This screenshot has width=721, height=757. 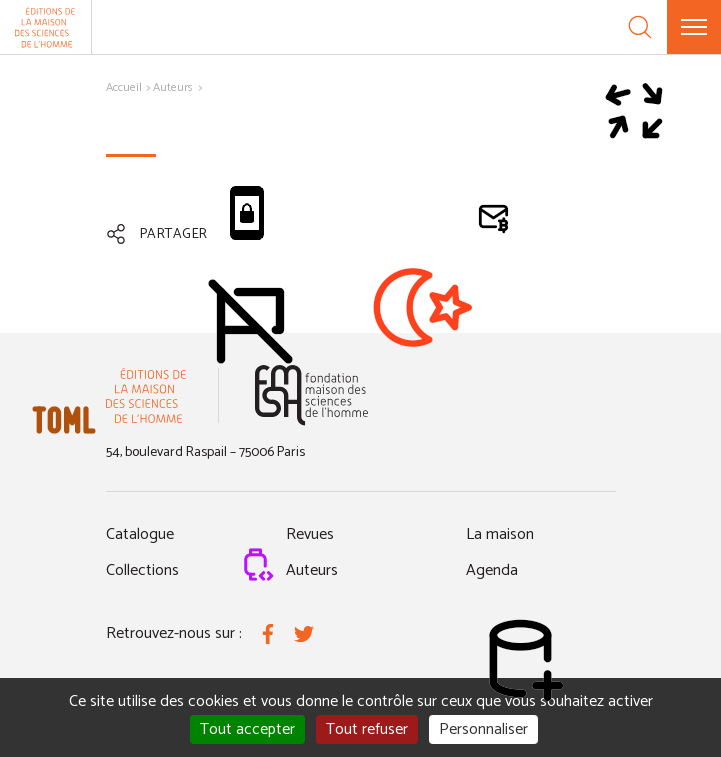 I want to click on access developer tools for smartwatch, so click(x=255, y=564).